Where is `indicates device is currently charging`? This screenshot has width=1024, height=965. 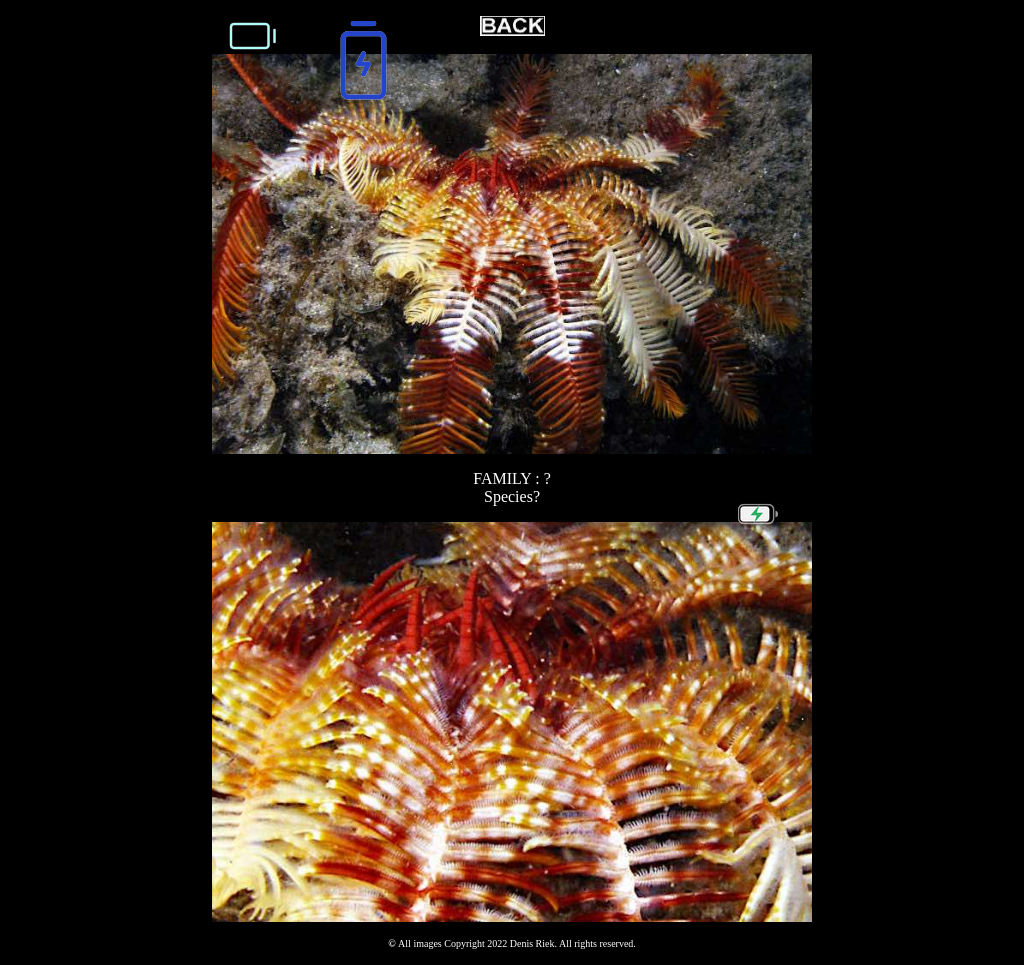
indicates device is currently charging is located at coordinates (363, 61).